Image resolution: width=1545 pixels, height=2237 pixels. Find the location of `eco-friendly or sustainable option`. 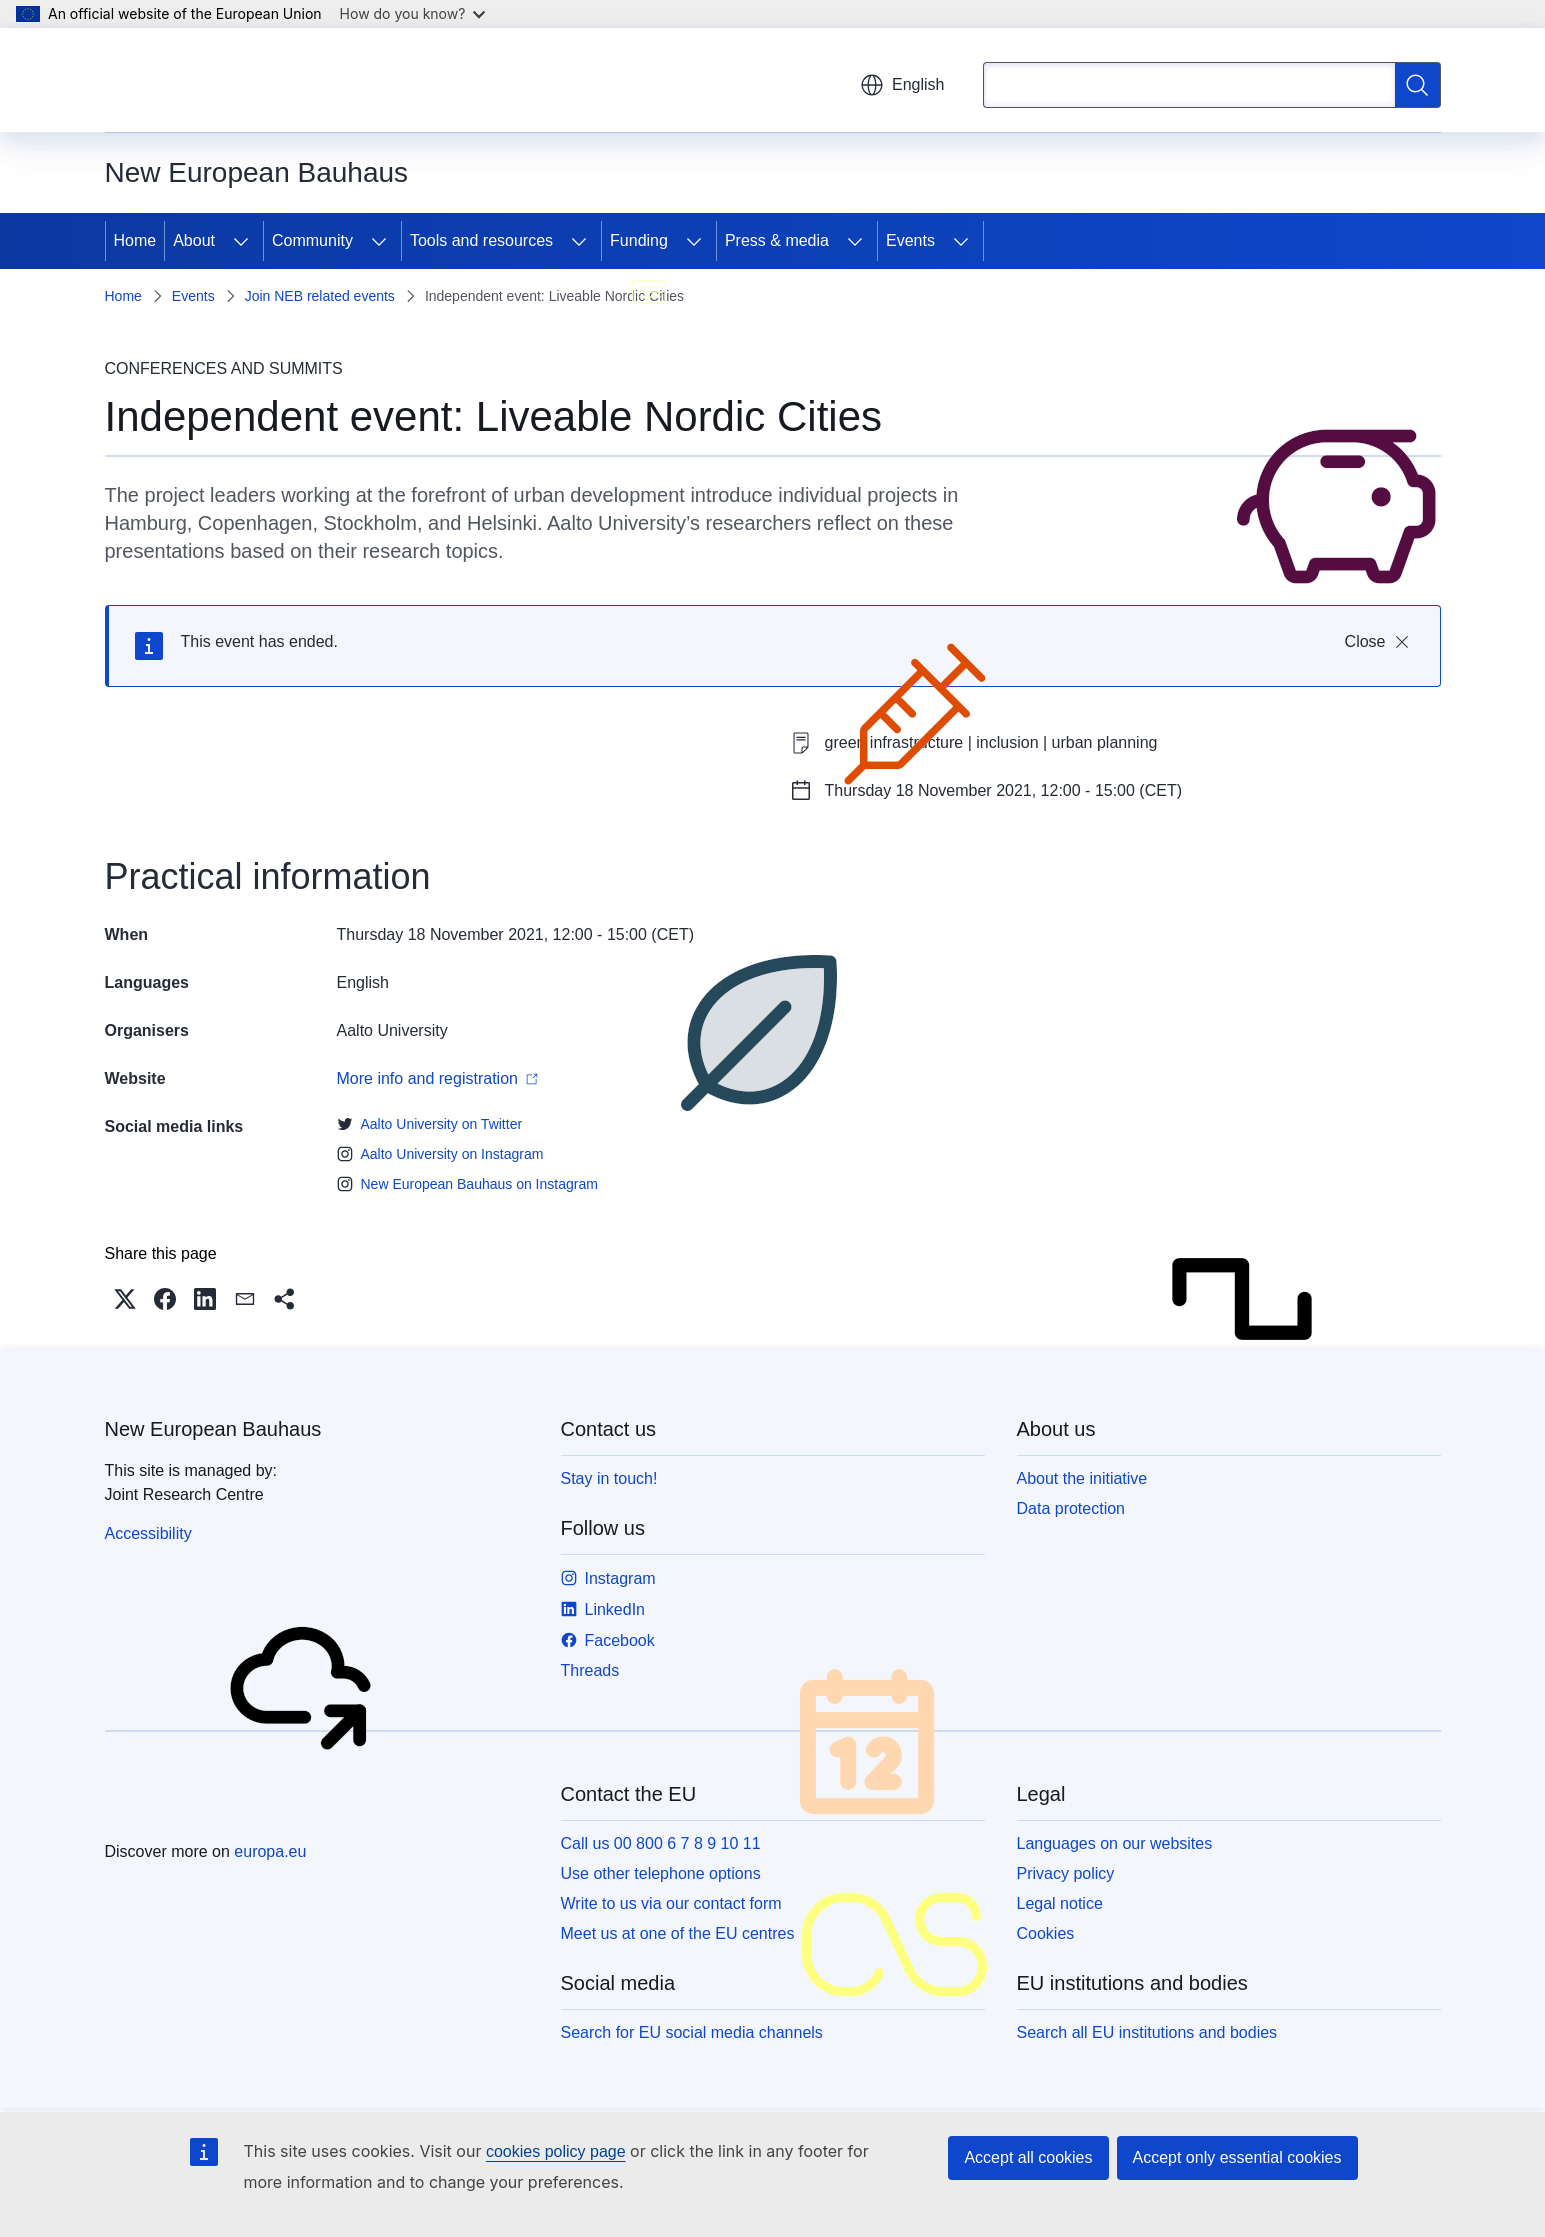

eco-friendly or sustainable option is located at coordinates (759, 1033).